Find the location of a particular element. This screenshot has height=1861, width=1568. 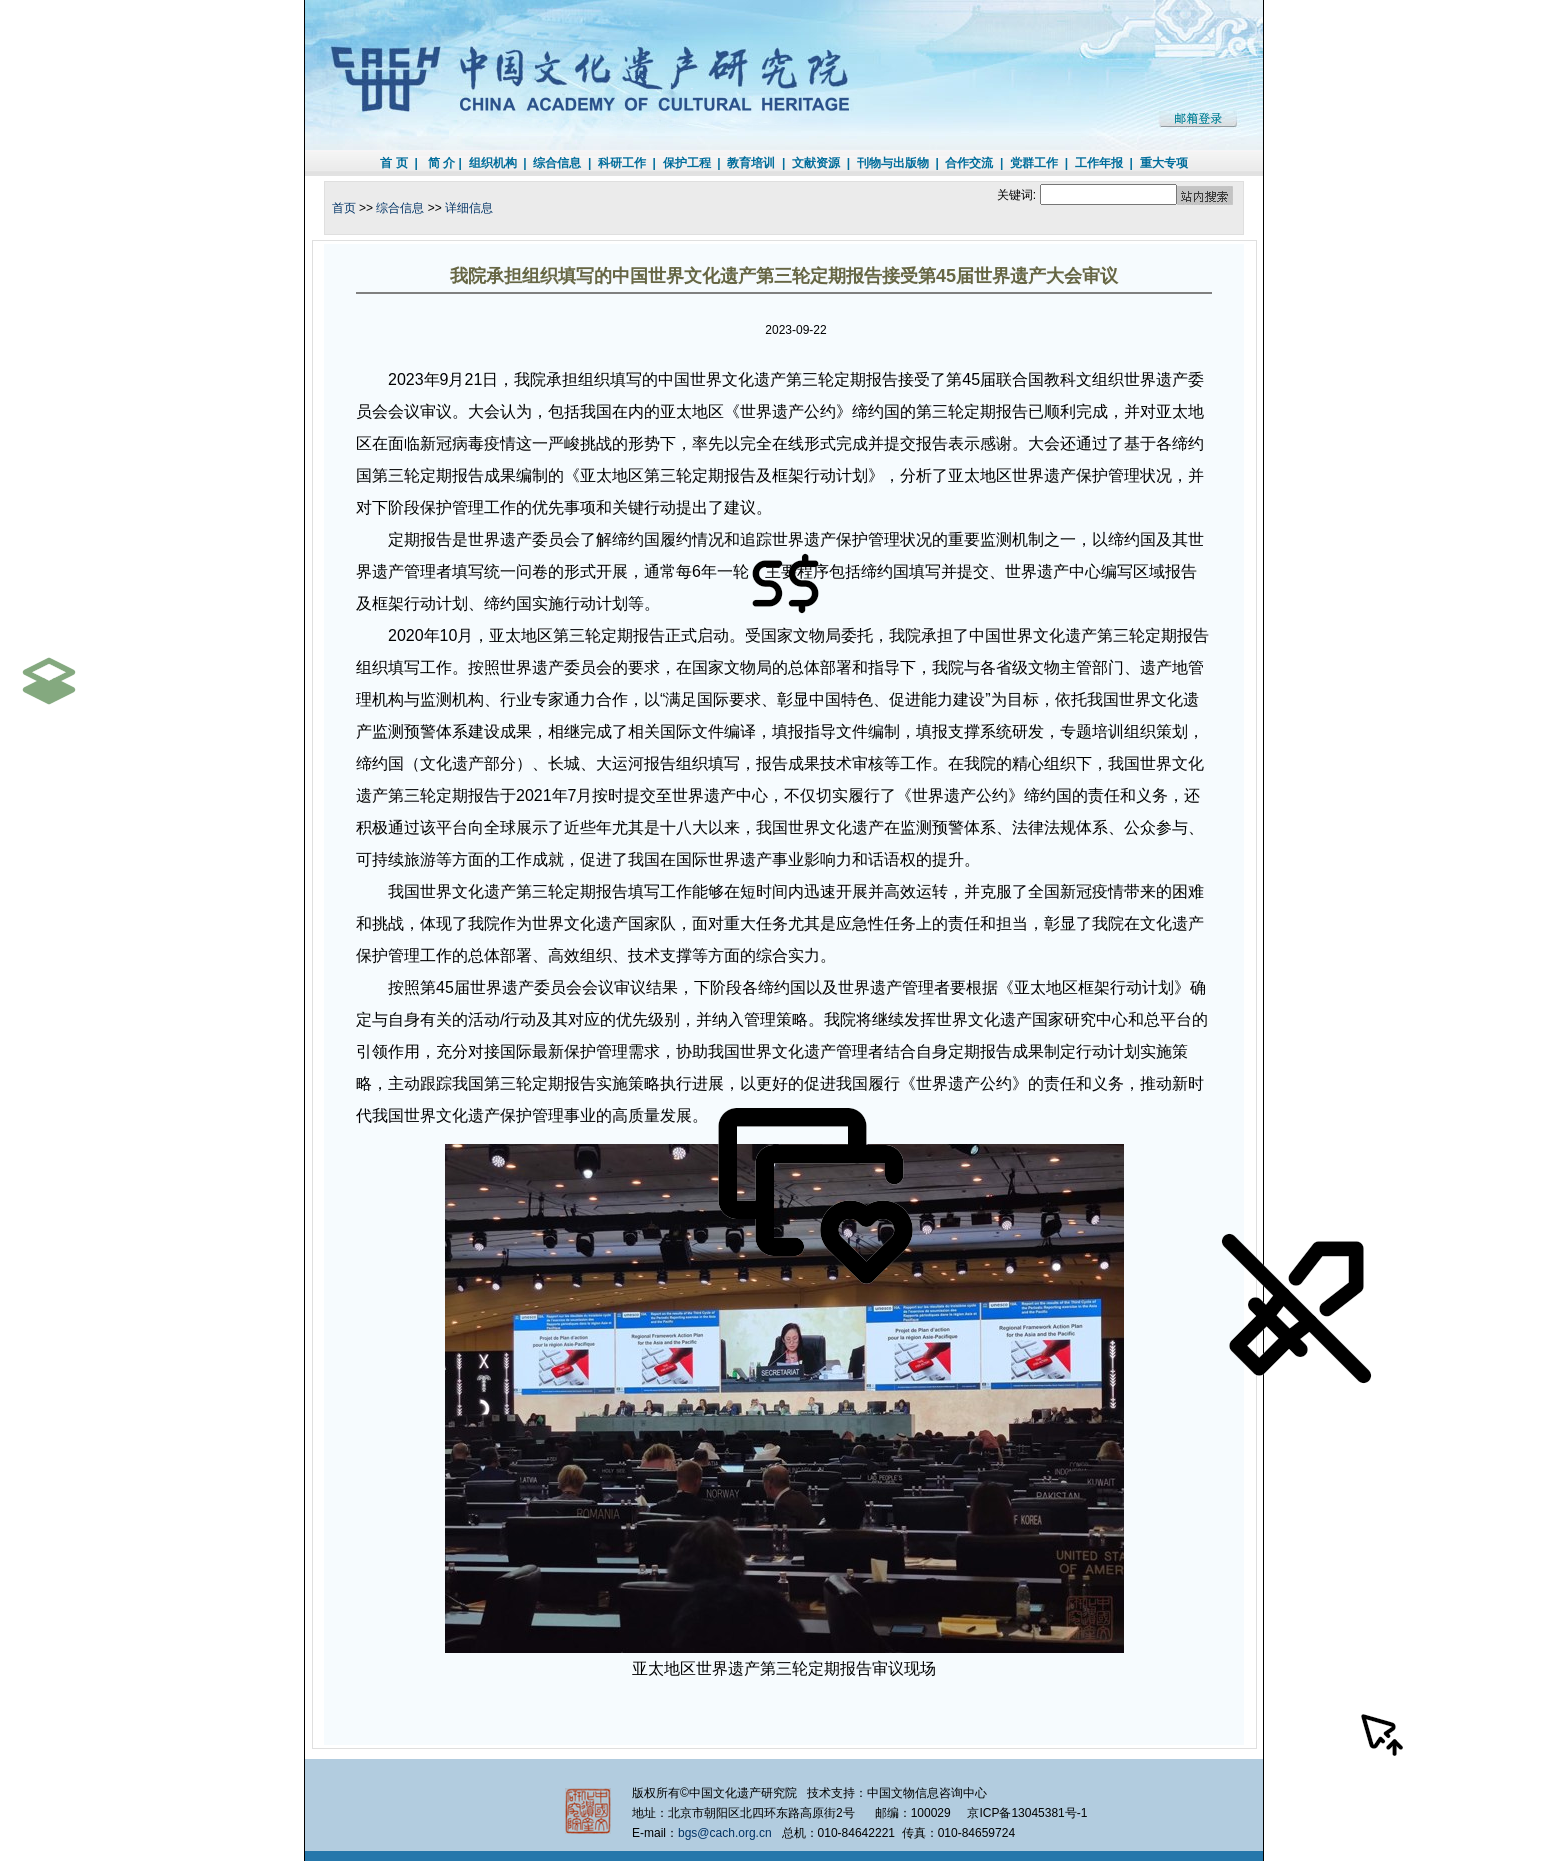

donate or send money to a cause you love is located at coordinates (811, 1182).